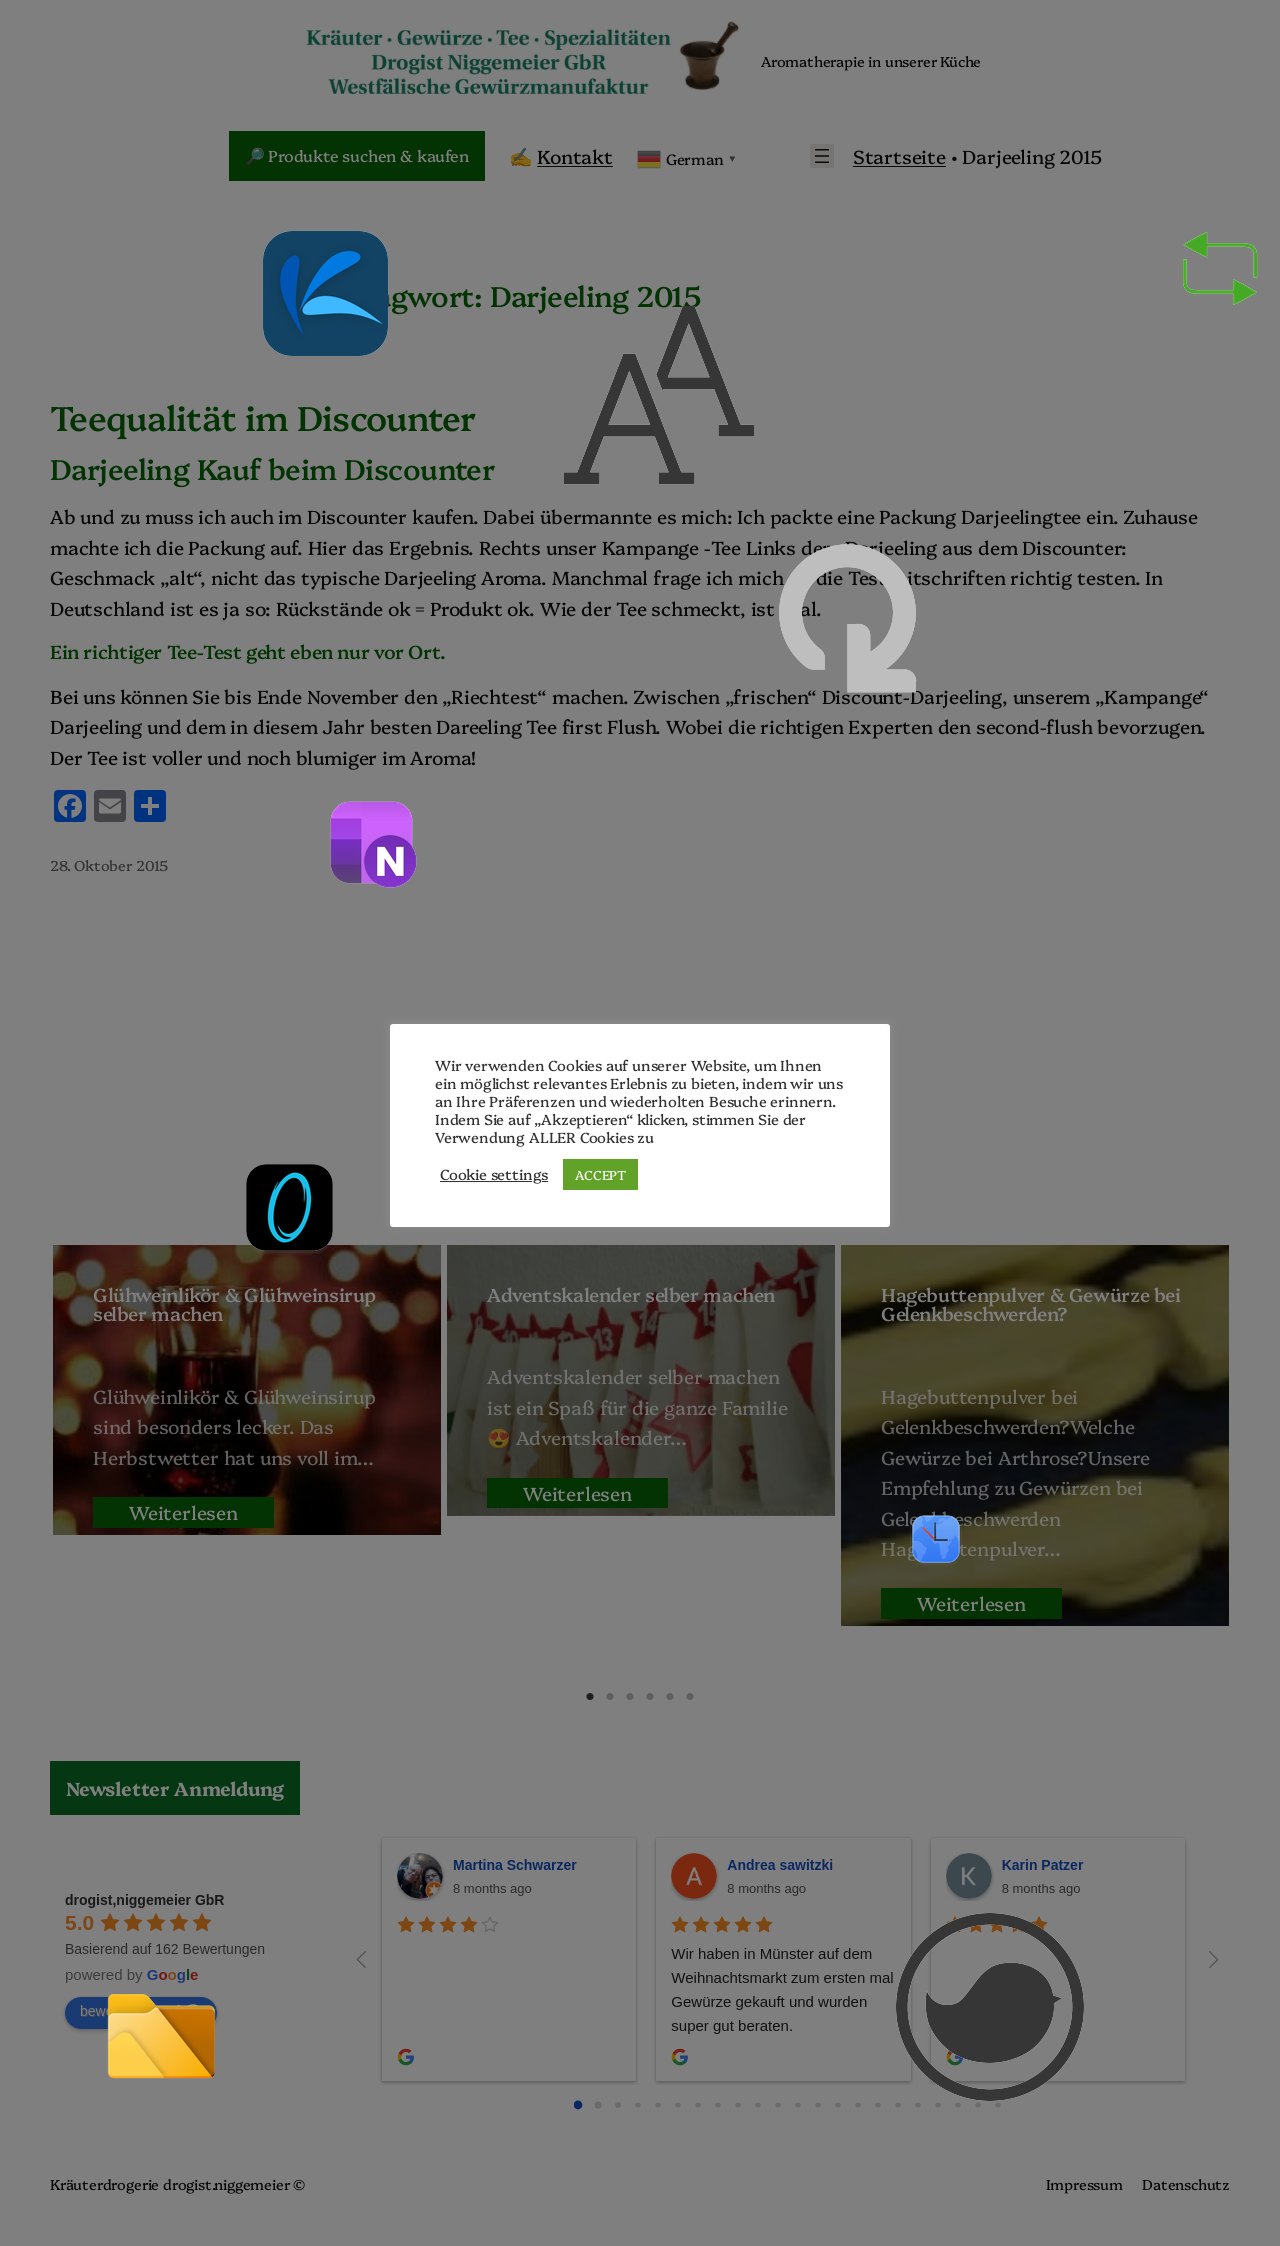  What do you see at coordinates (161, 2039) in the screenshot?
I see `open files folder` at bounding box center [161, 2039].